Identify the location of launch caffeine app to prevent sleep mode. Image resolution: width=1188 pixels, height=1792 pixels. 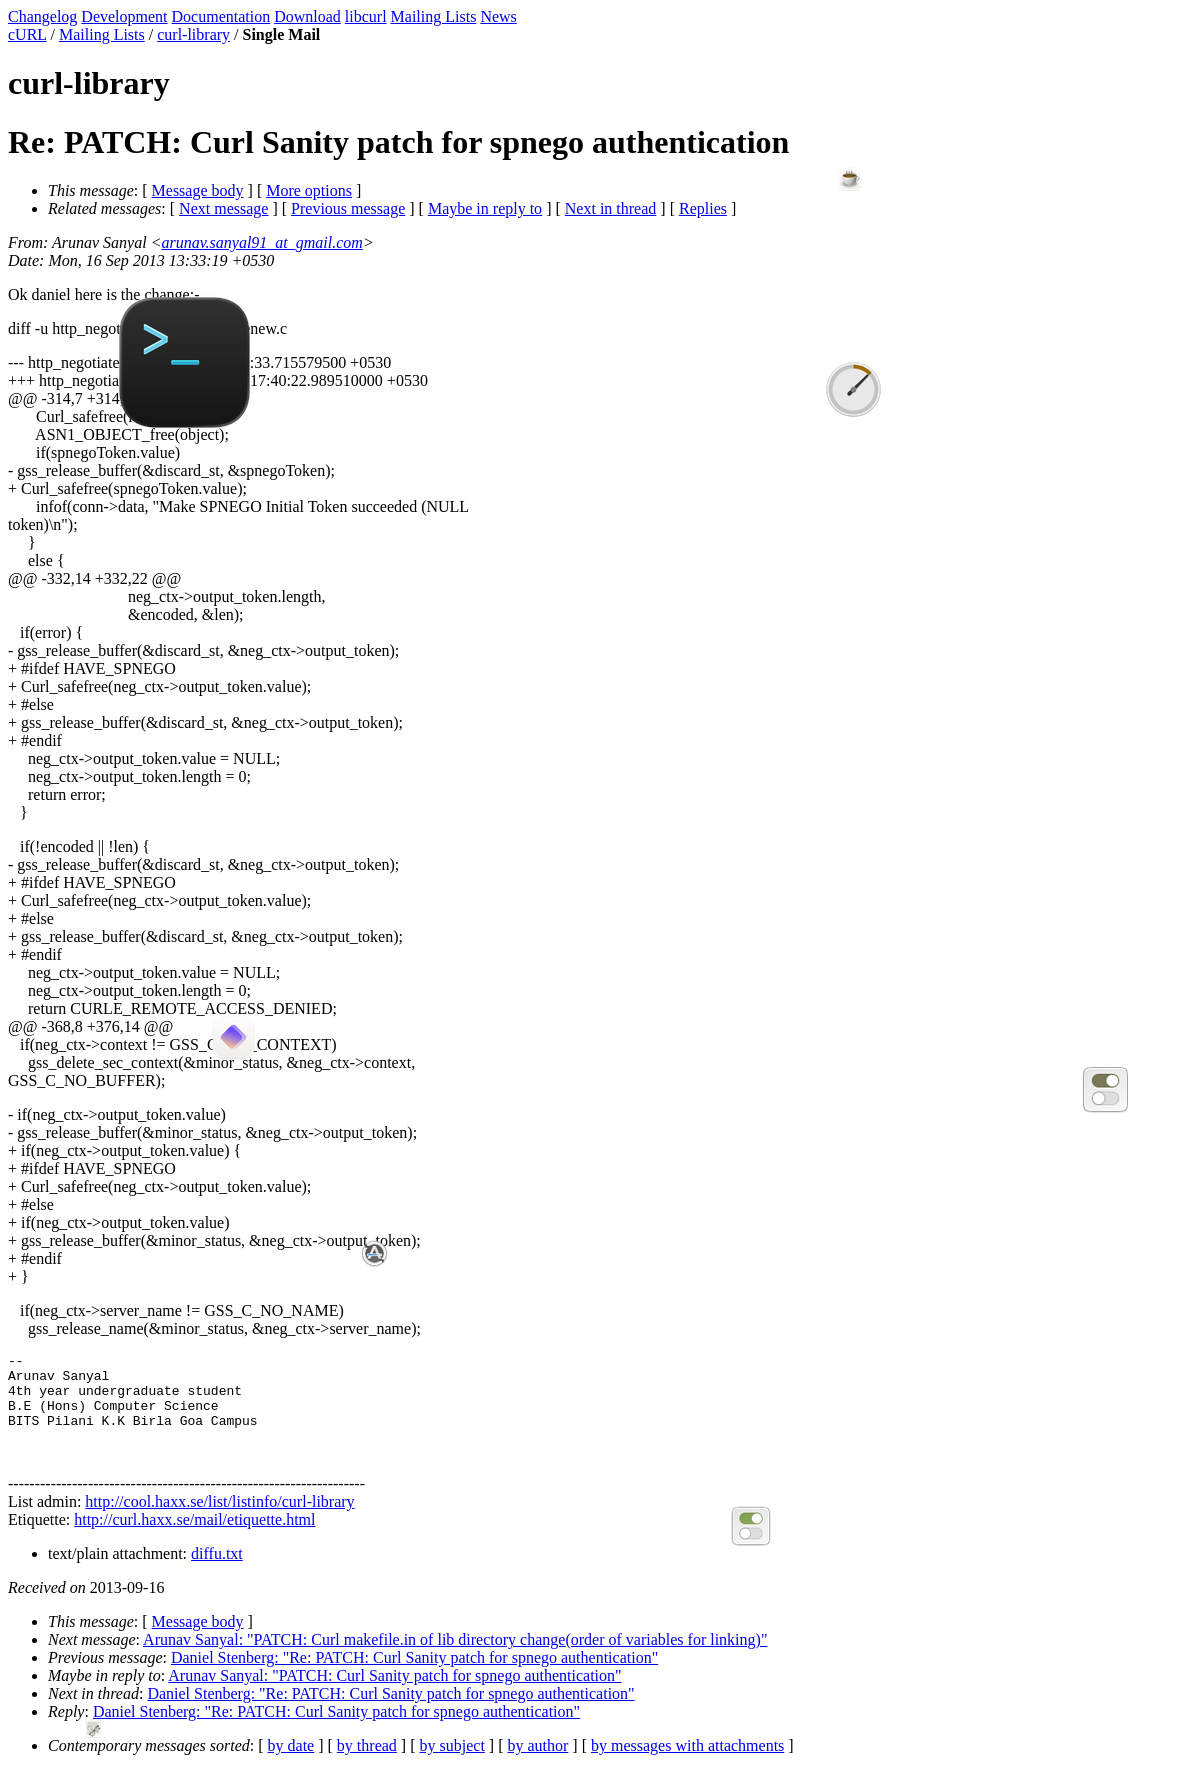
(850, 179).